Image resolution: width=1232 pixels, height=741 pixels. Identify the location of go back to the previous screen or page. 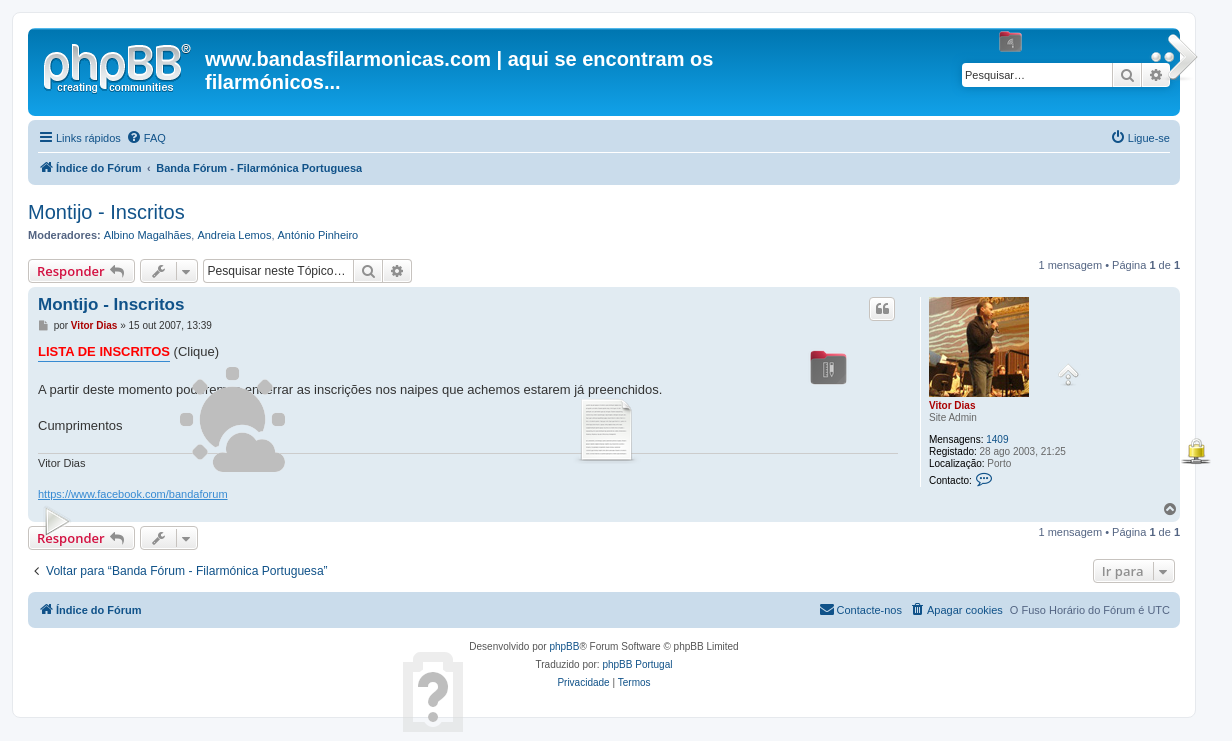
(1174, 57).